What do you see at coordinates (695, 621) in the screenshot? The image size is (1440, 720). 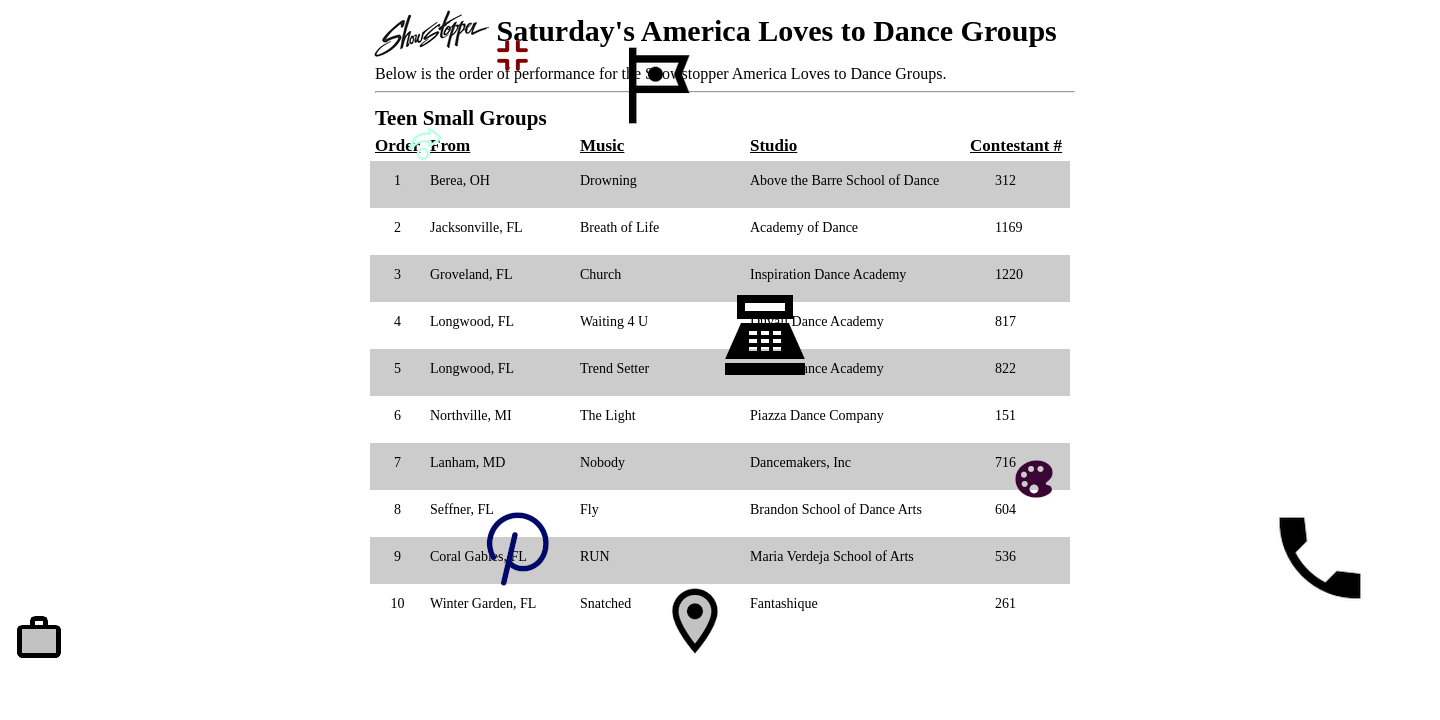 I see `view current location on map` at bounding box center [695, 621].